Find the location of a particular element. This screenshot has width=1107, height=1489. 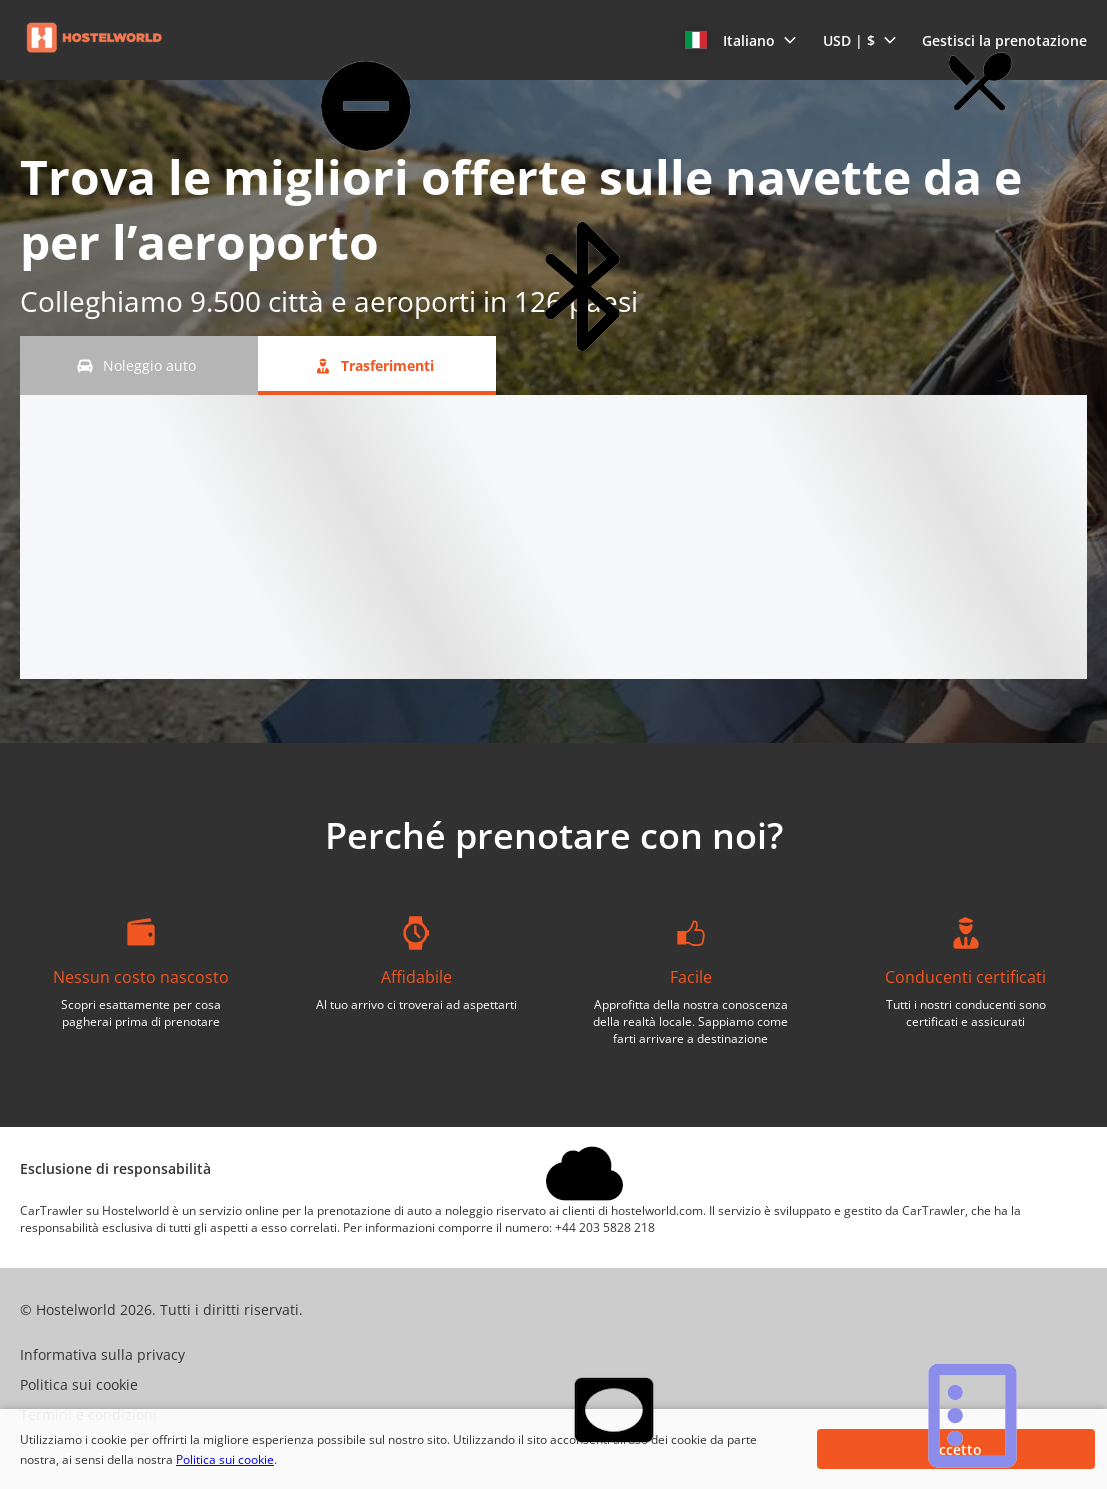

toggle bluetooth connectivity on or off is located at coordinates (582, 286).